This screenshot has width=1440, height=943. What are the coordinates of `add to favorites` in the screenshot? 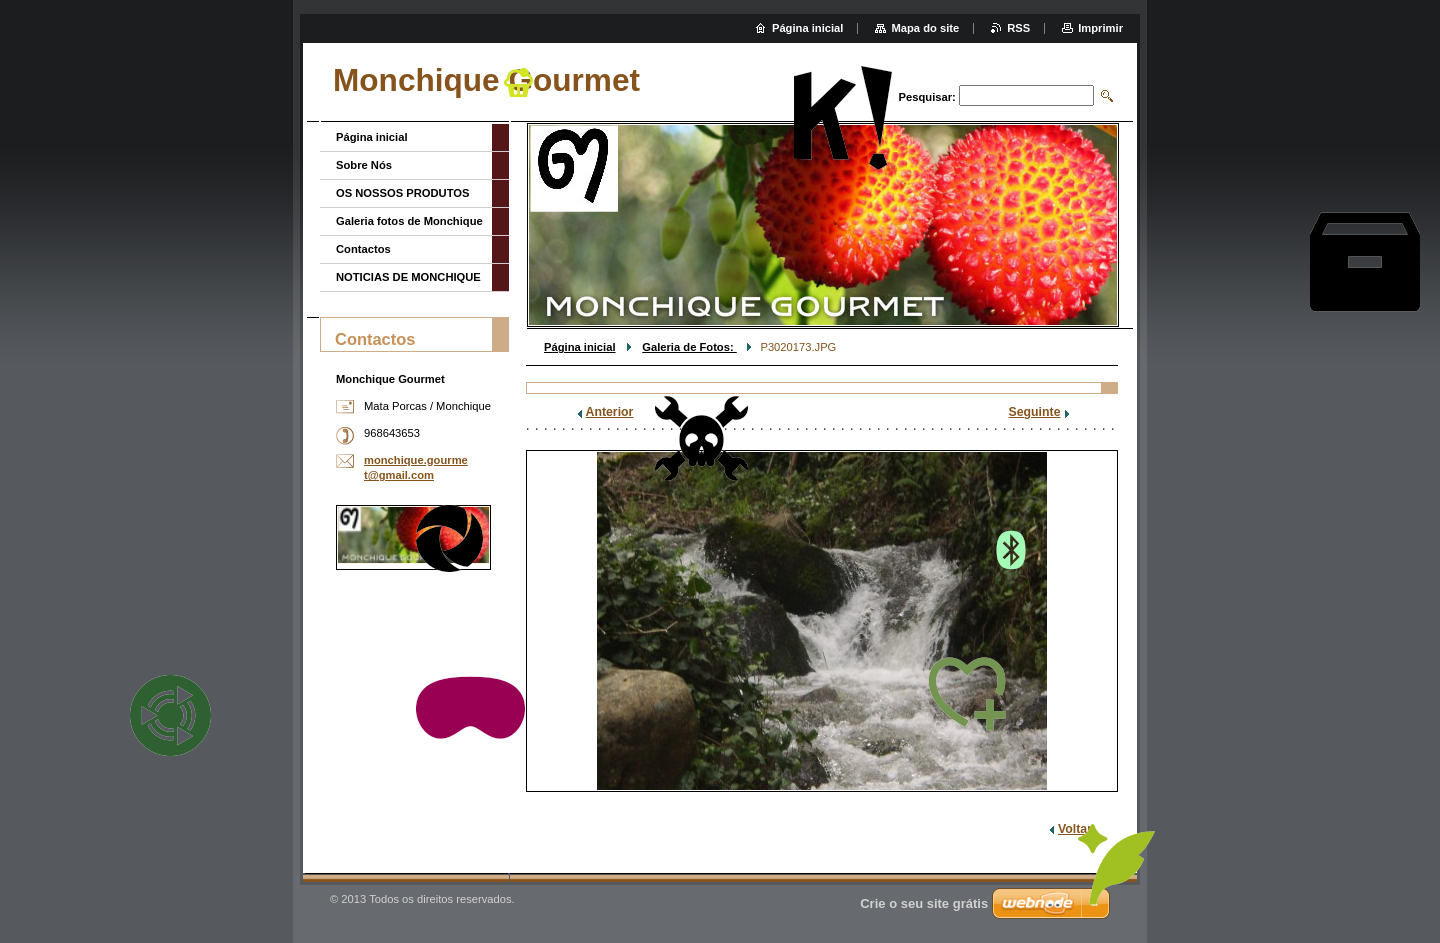 It's located at (967, 692).